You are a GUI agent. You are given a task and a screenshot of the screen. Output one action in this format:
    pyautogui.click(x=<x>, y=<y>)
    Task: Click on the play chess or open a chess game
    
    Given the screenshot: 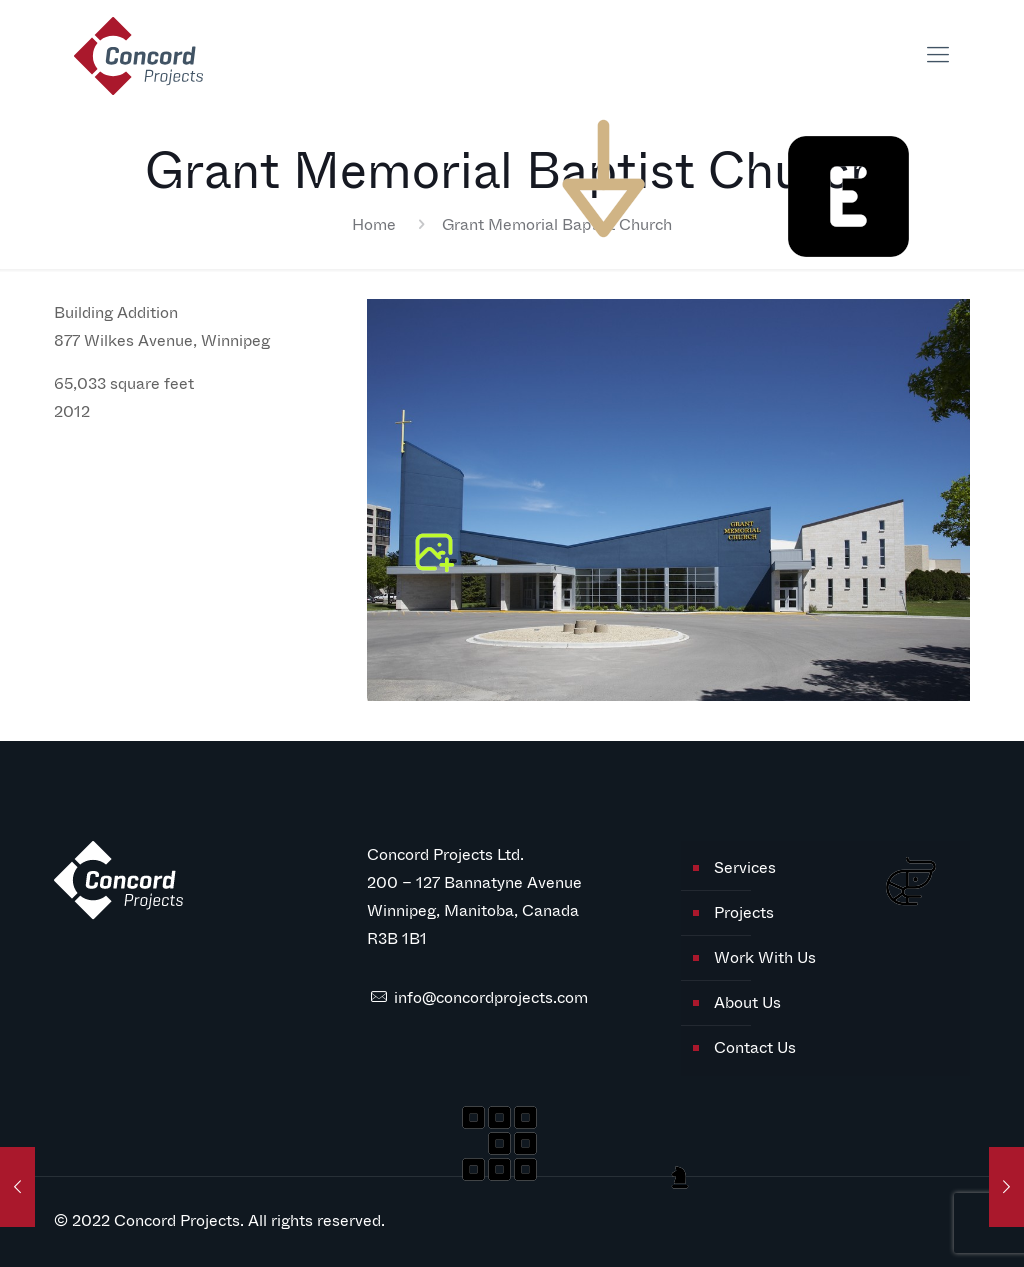 What is the action you would take?
    pyautogui.click(x=680, y=1178)
    